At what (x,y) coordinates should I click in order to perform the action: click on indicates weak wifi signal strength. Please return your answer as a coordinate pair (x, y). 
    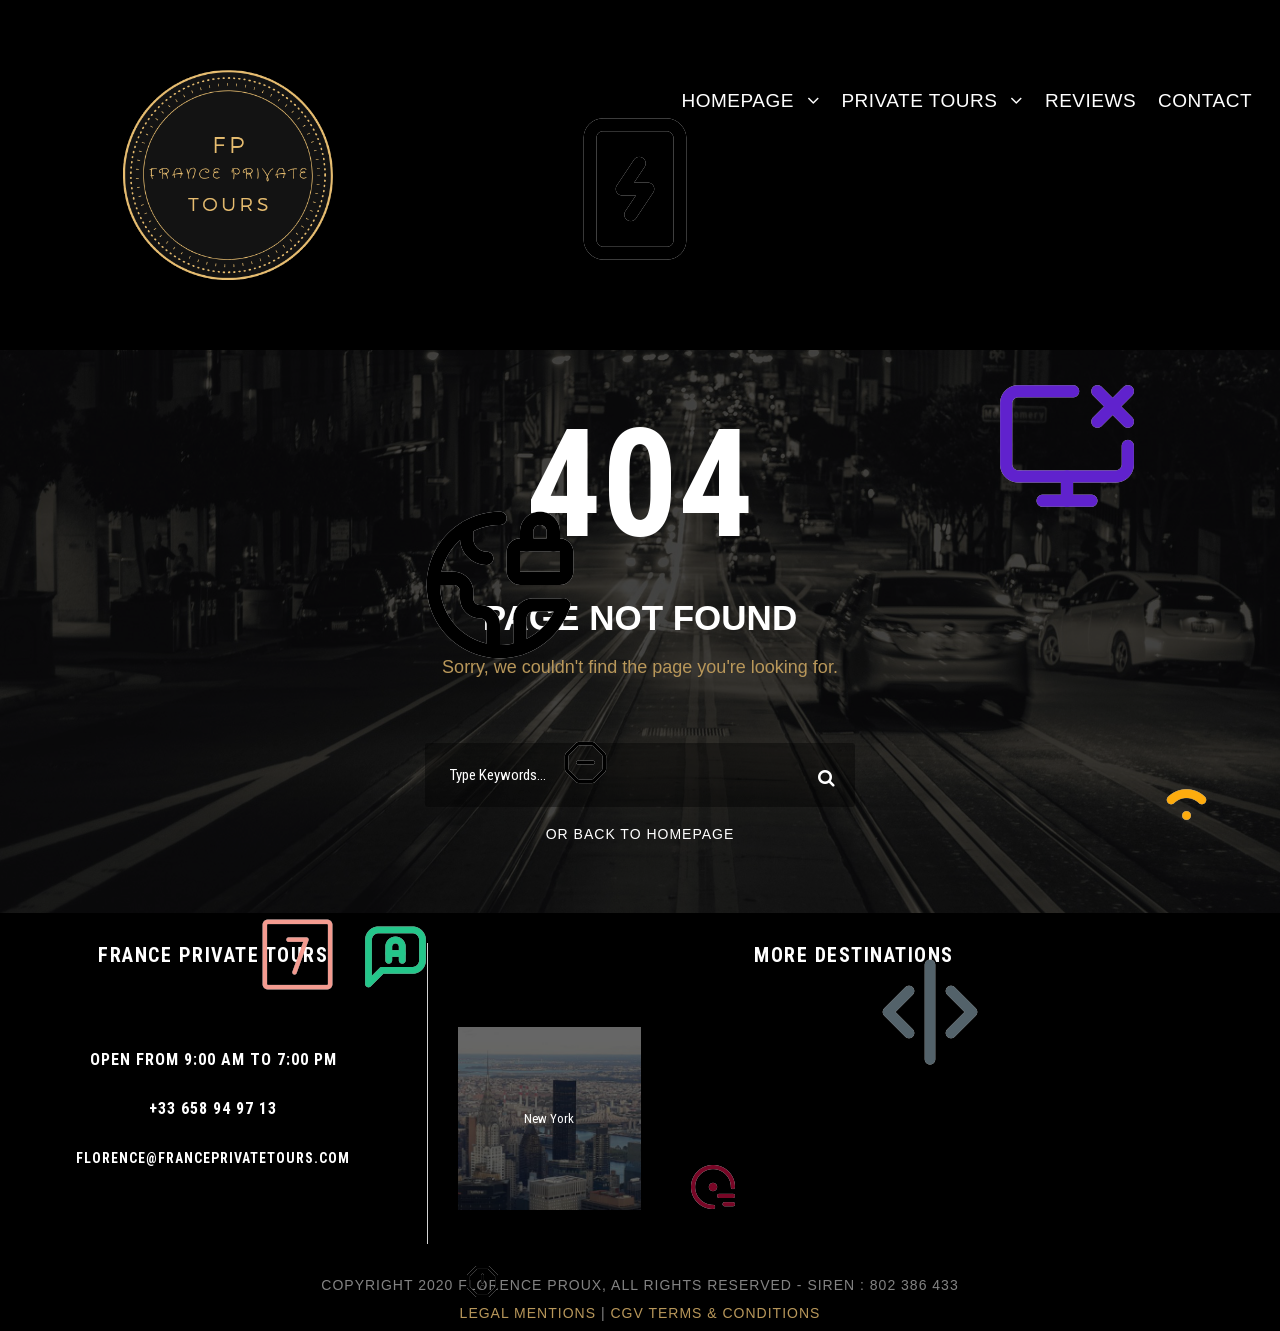
    Looking at the image, I should click on (1186, 780).